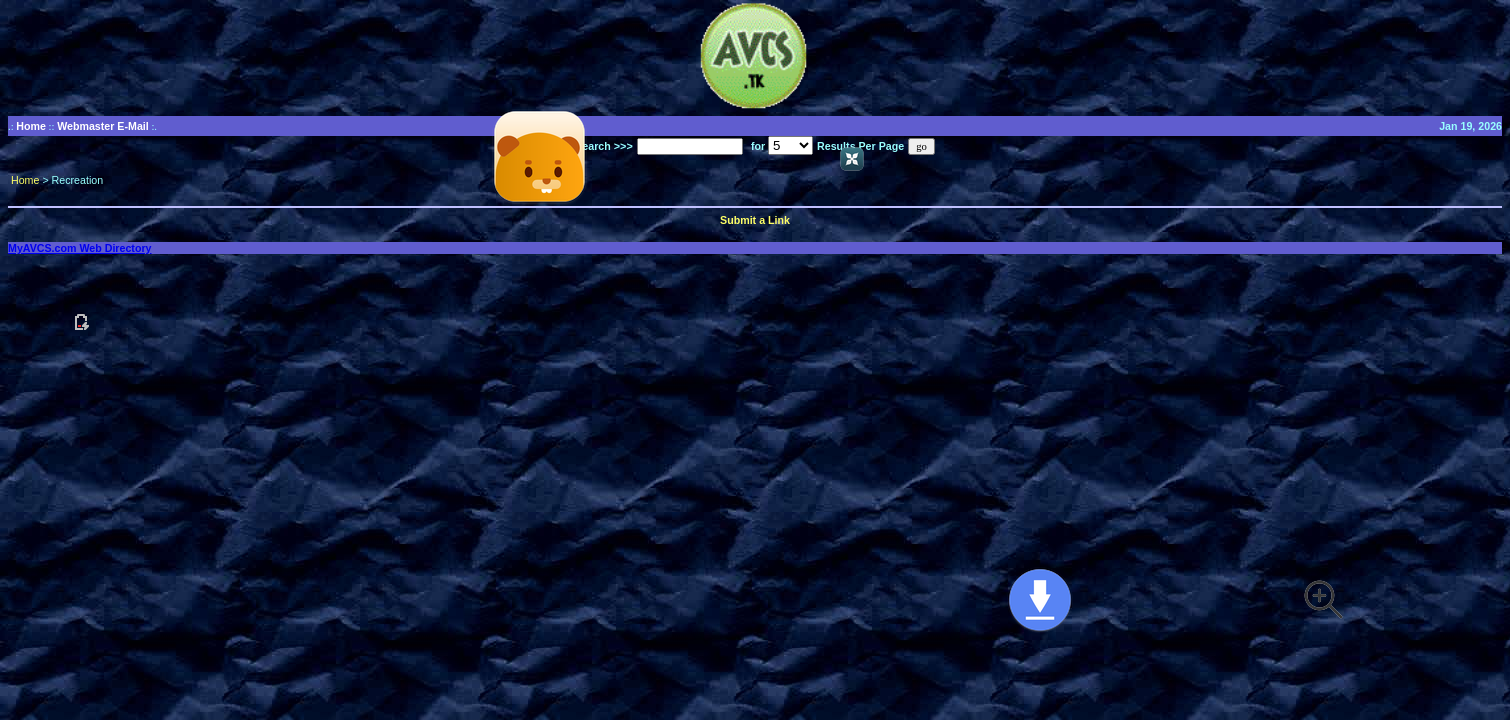 This screenshot has width=1510, height=720. Describe the element at coordinates (852, 159) in the screenshot. I see `open Ex Falso audio tag editor` at that location.